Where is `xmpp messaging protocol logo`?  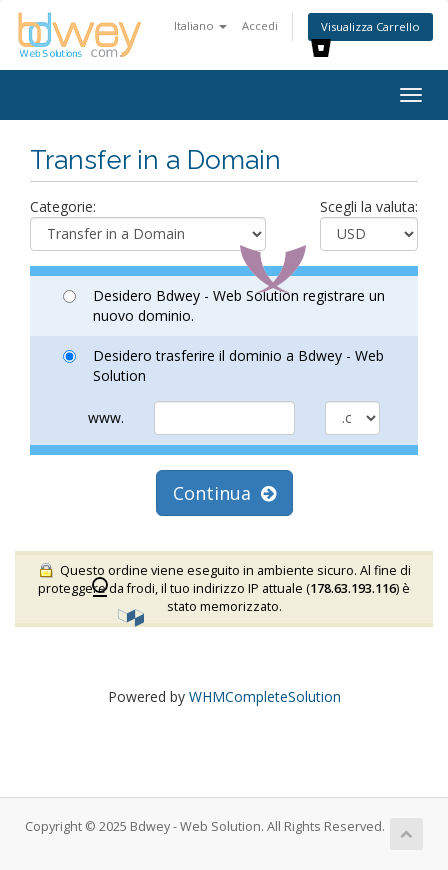
xmpp messaging protocol logo is located at coordinates (273, 269).